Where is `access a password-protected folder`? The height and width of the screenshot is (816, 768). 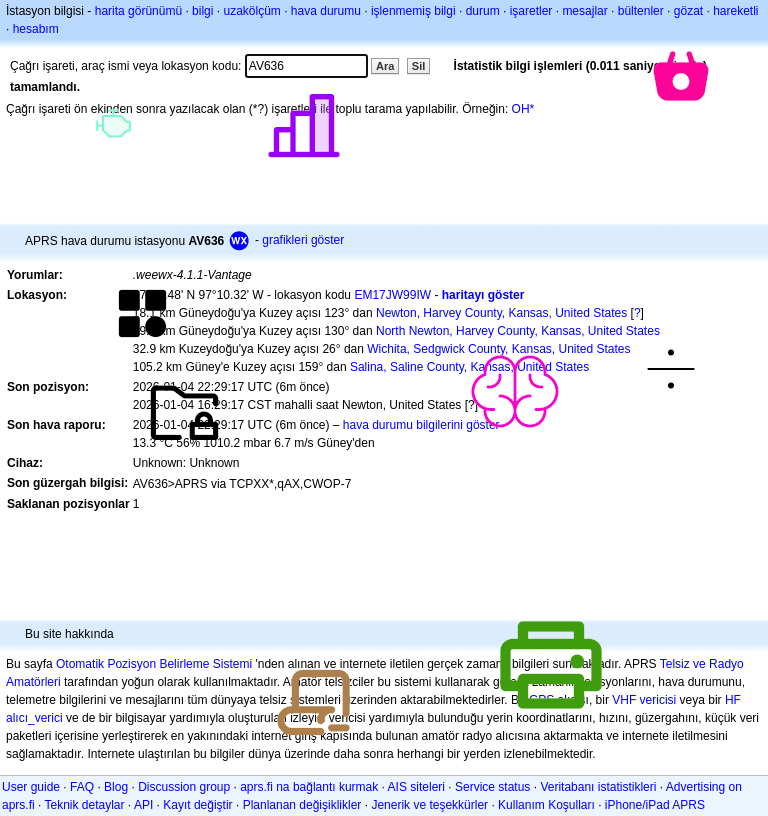
access a password-protected folder is located at coordinates (184, 411).